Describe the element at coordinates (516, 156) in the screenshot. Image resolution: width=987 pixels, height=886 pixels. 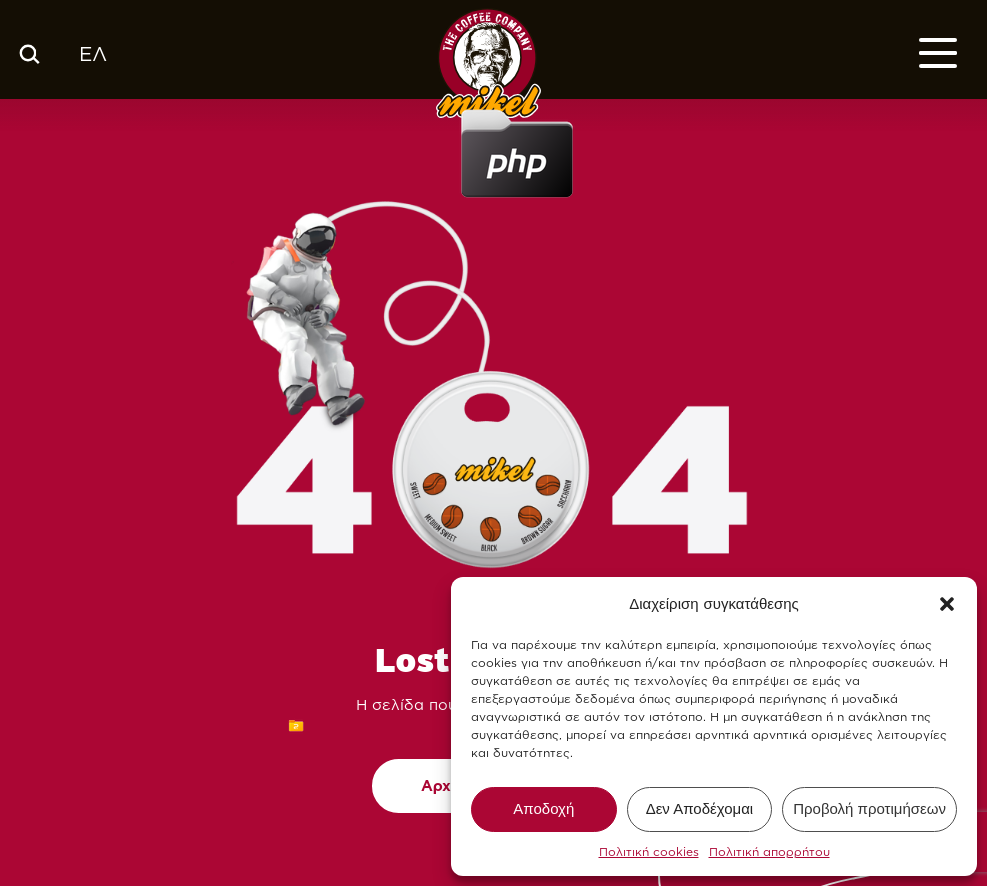
I see `folder containing php files` at that location.